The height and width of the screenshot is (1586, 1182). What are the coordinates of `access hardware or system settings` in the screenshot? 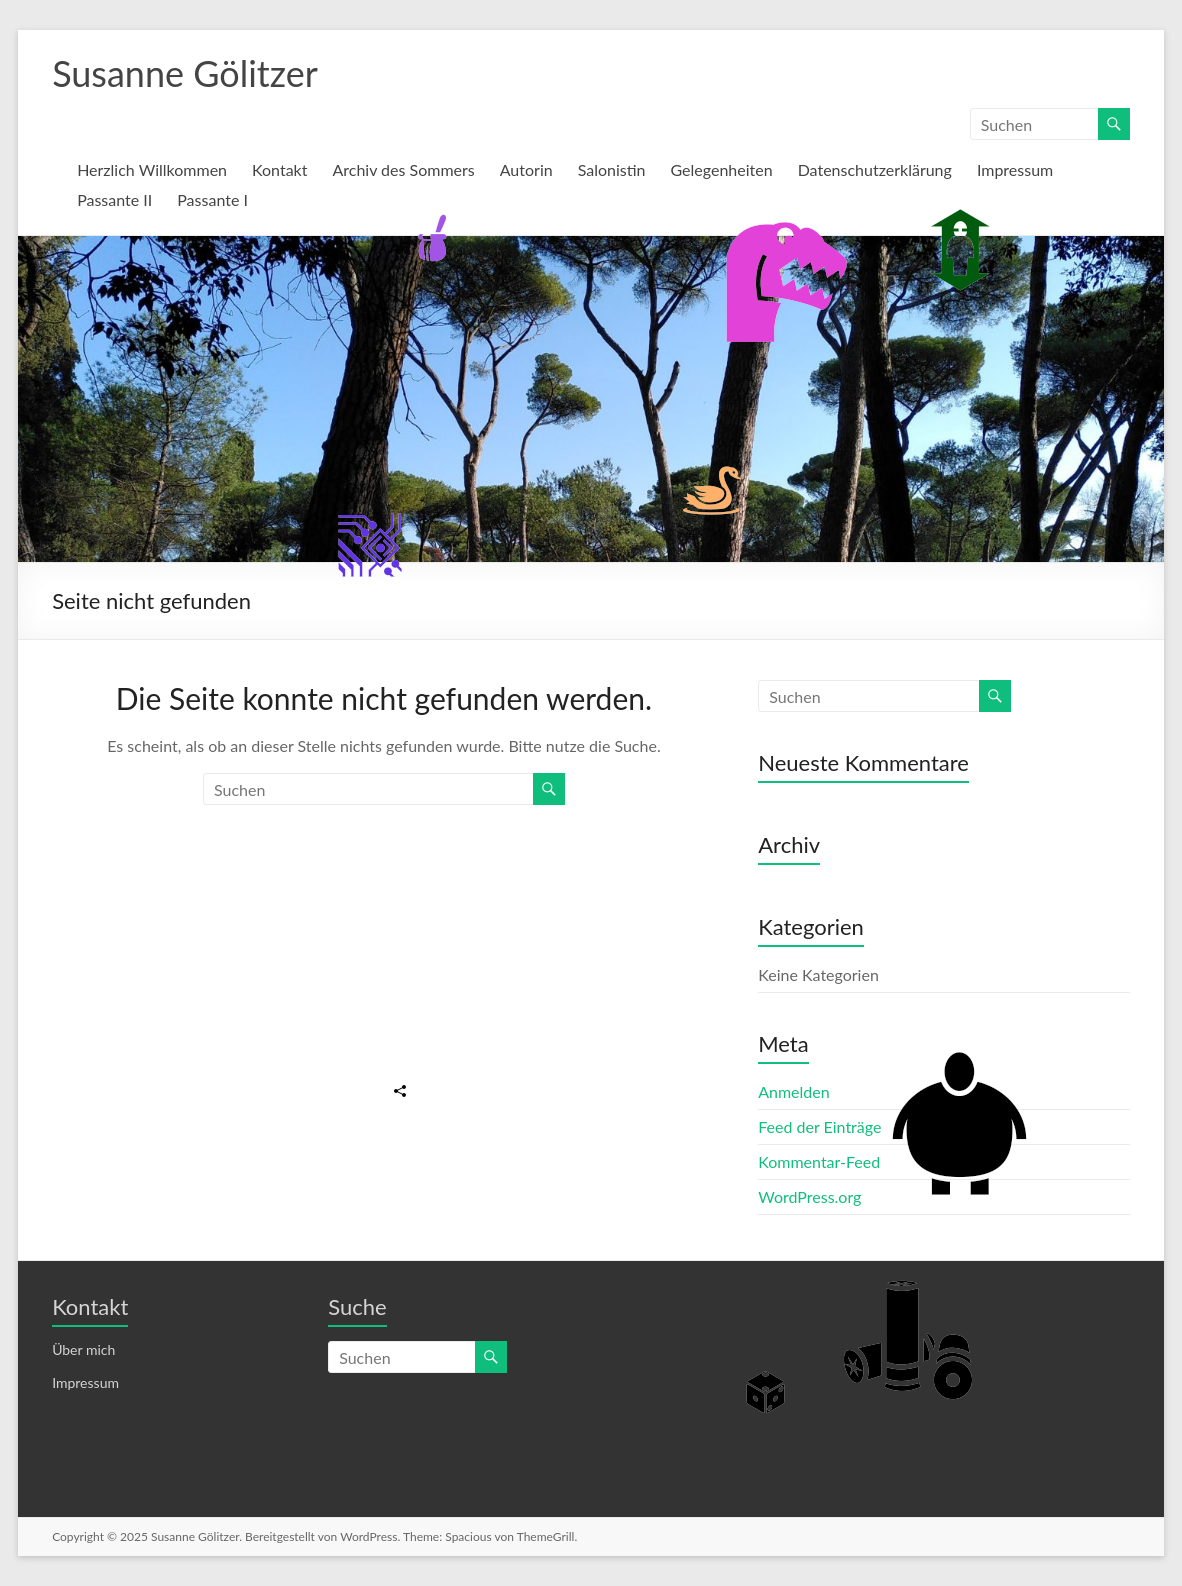 It's located at (370, 545).